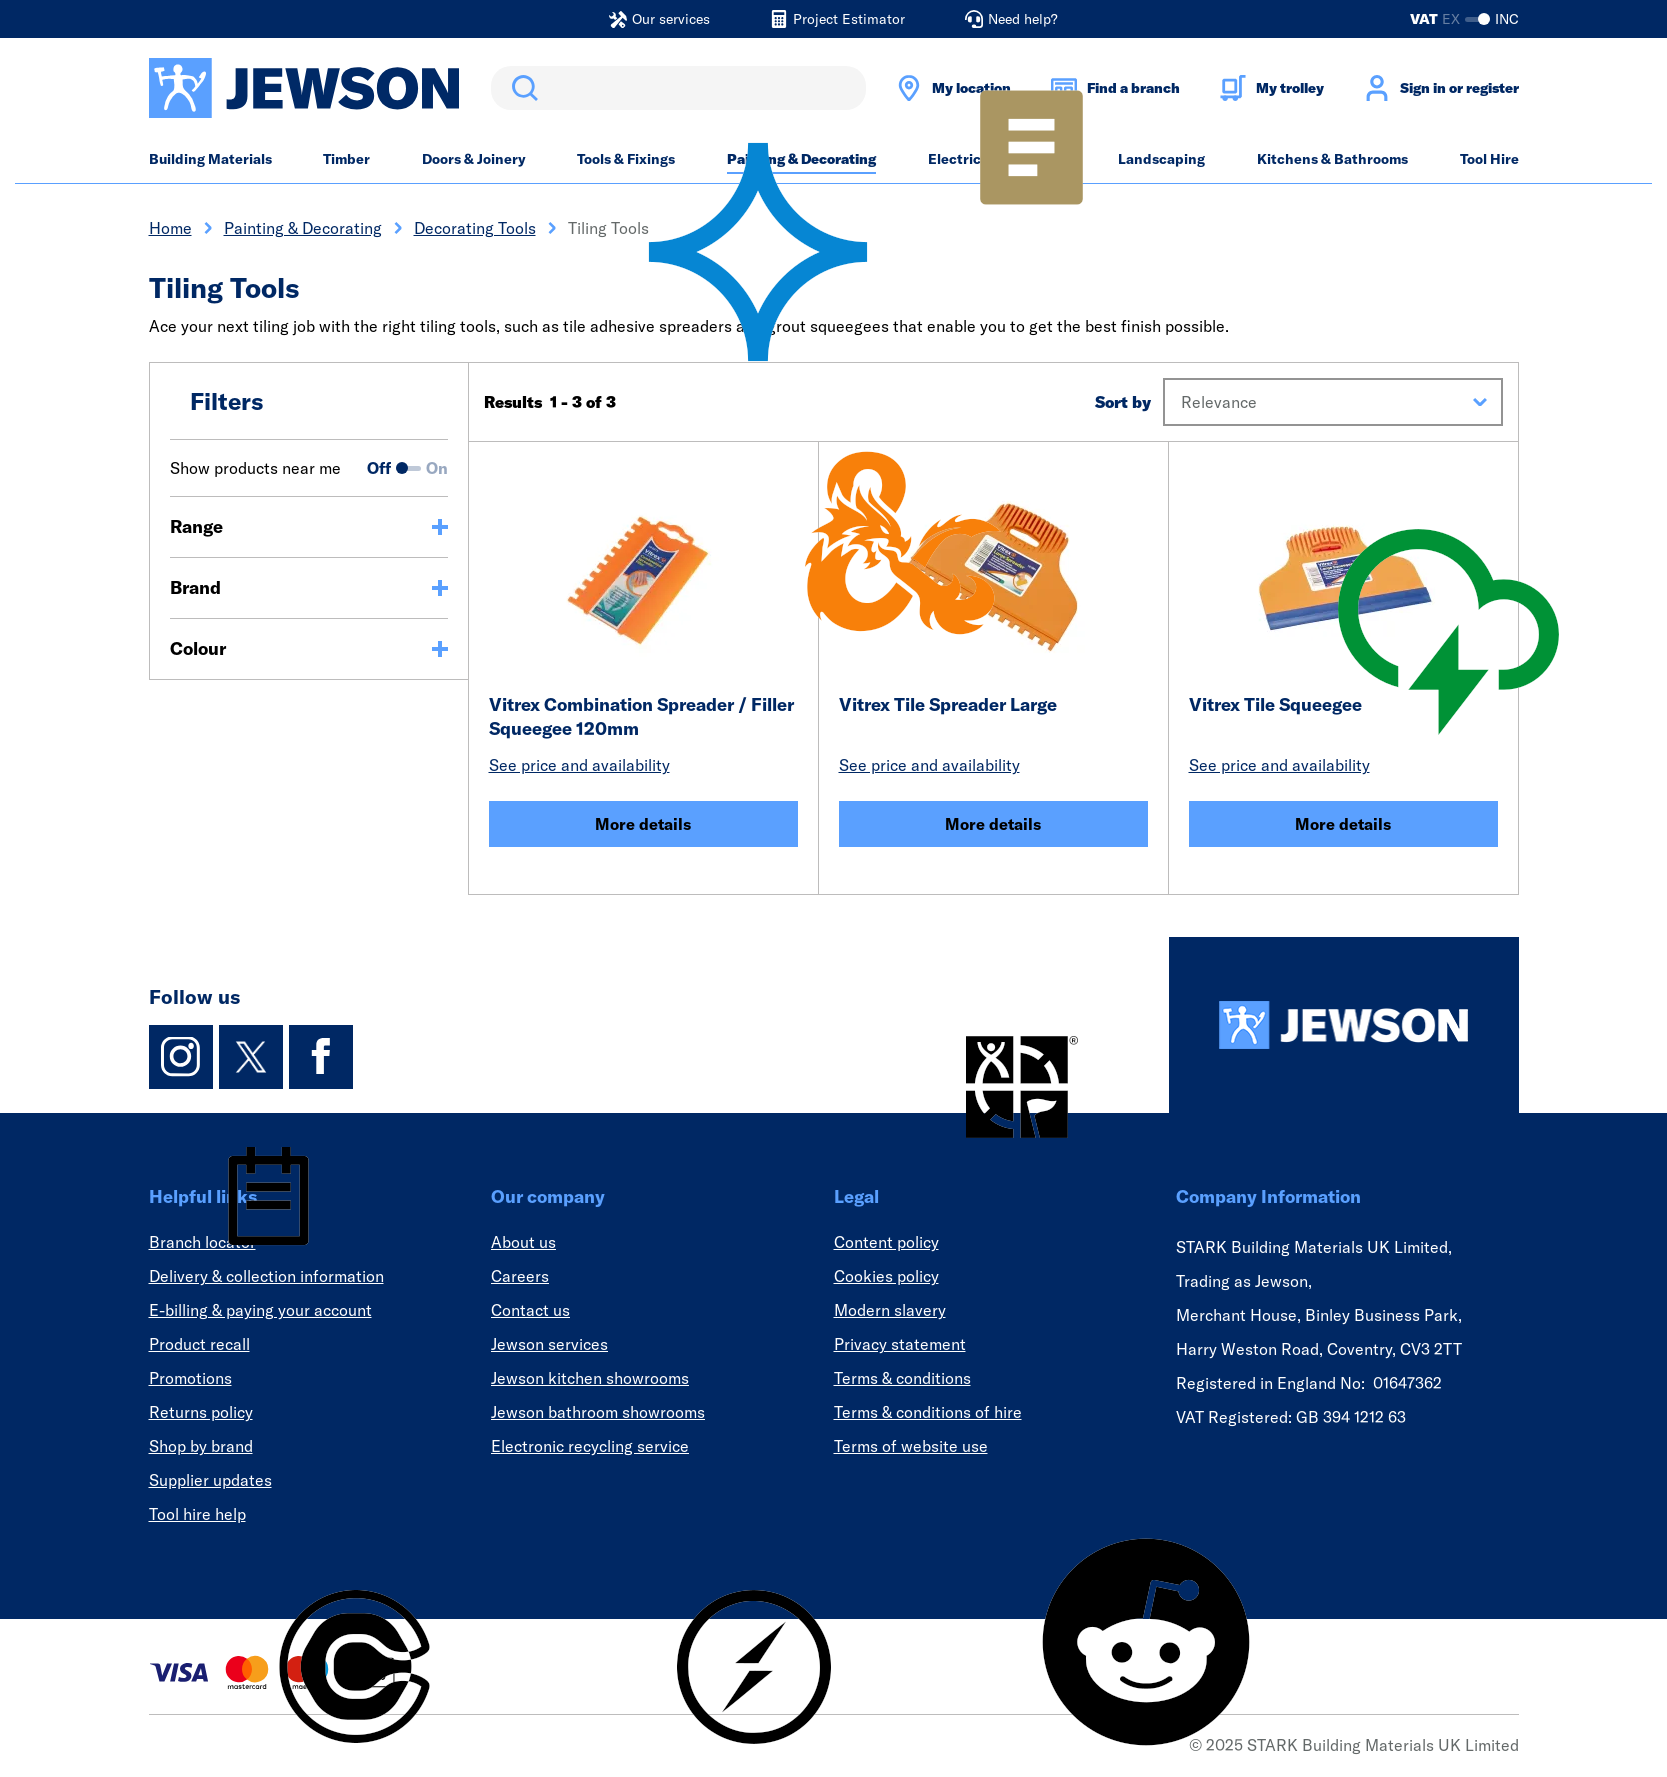  Describe the element at coordinates (1448, 629) in the screenshot. I see `indicates thunderstorm weather conditions` at that location.